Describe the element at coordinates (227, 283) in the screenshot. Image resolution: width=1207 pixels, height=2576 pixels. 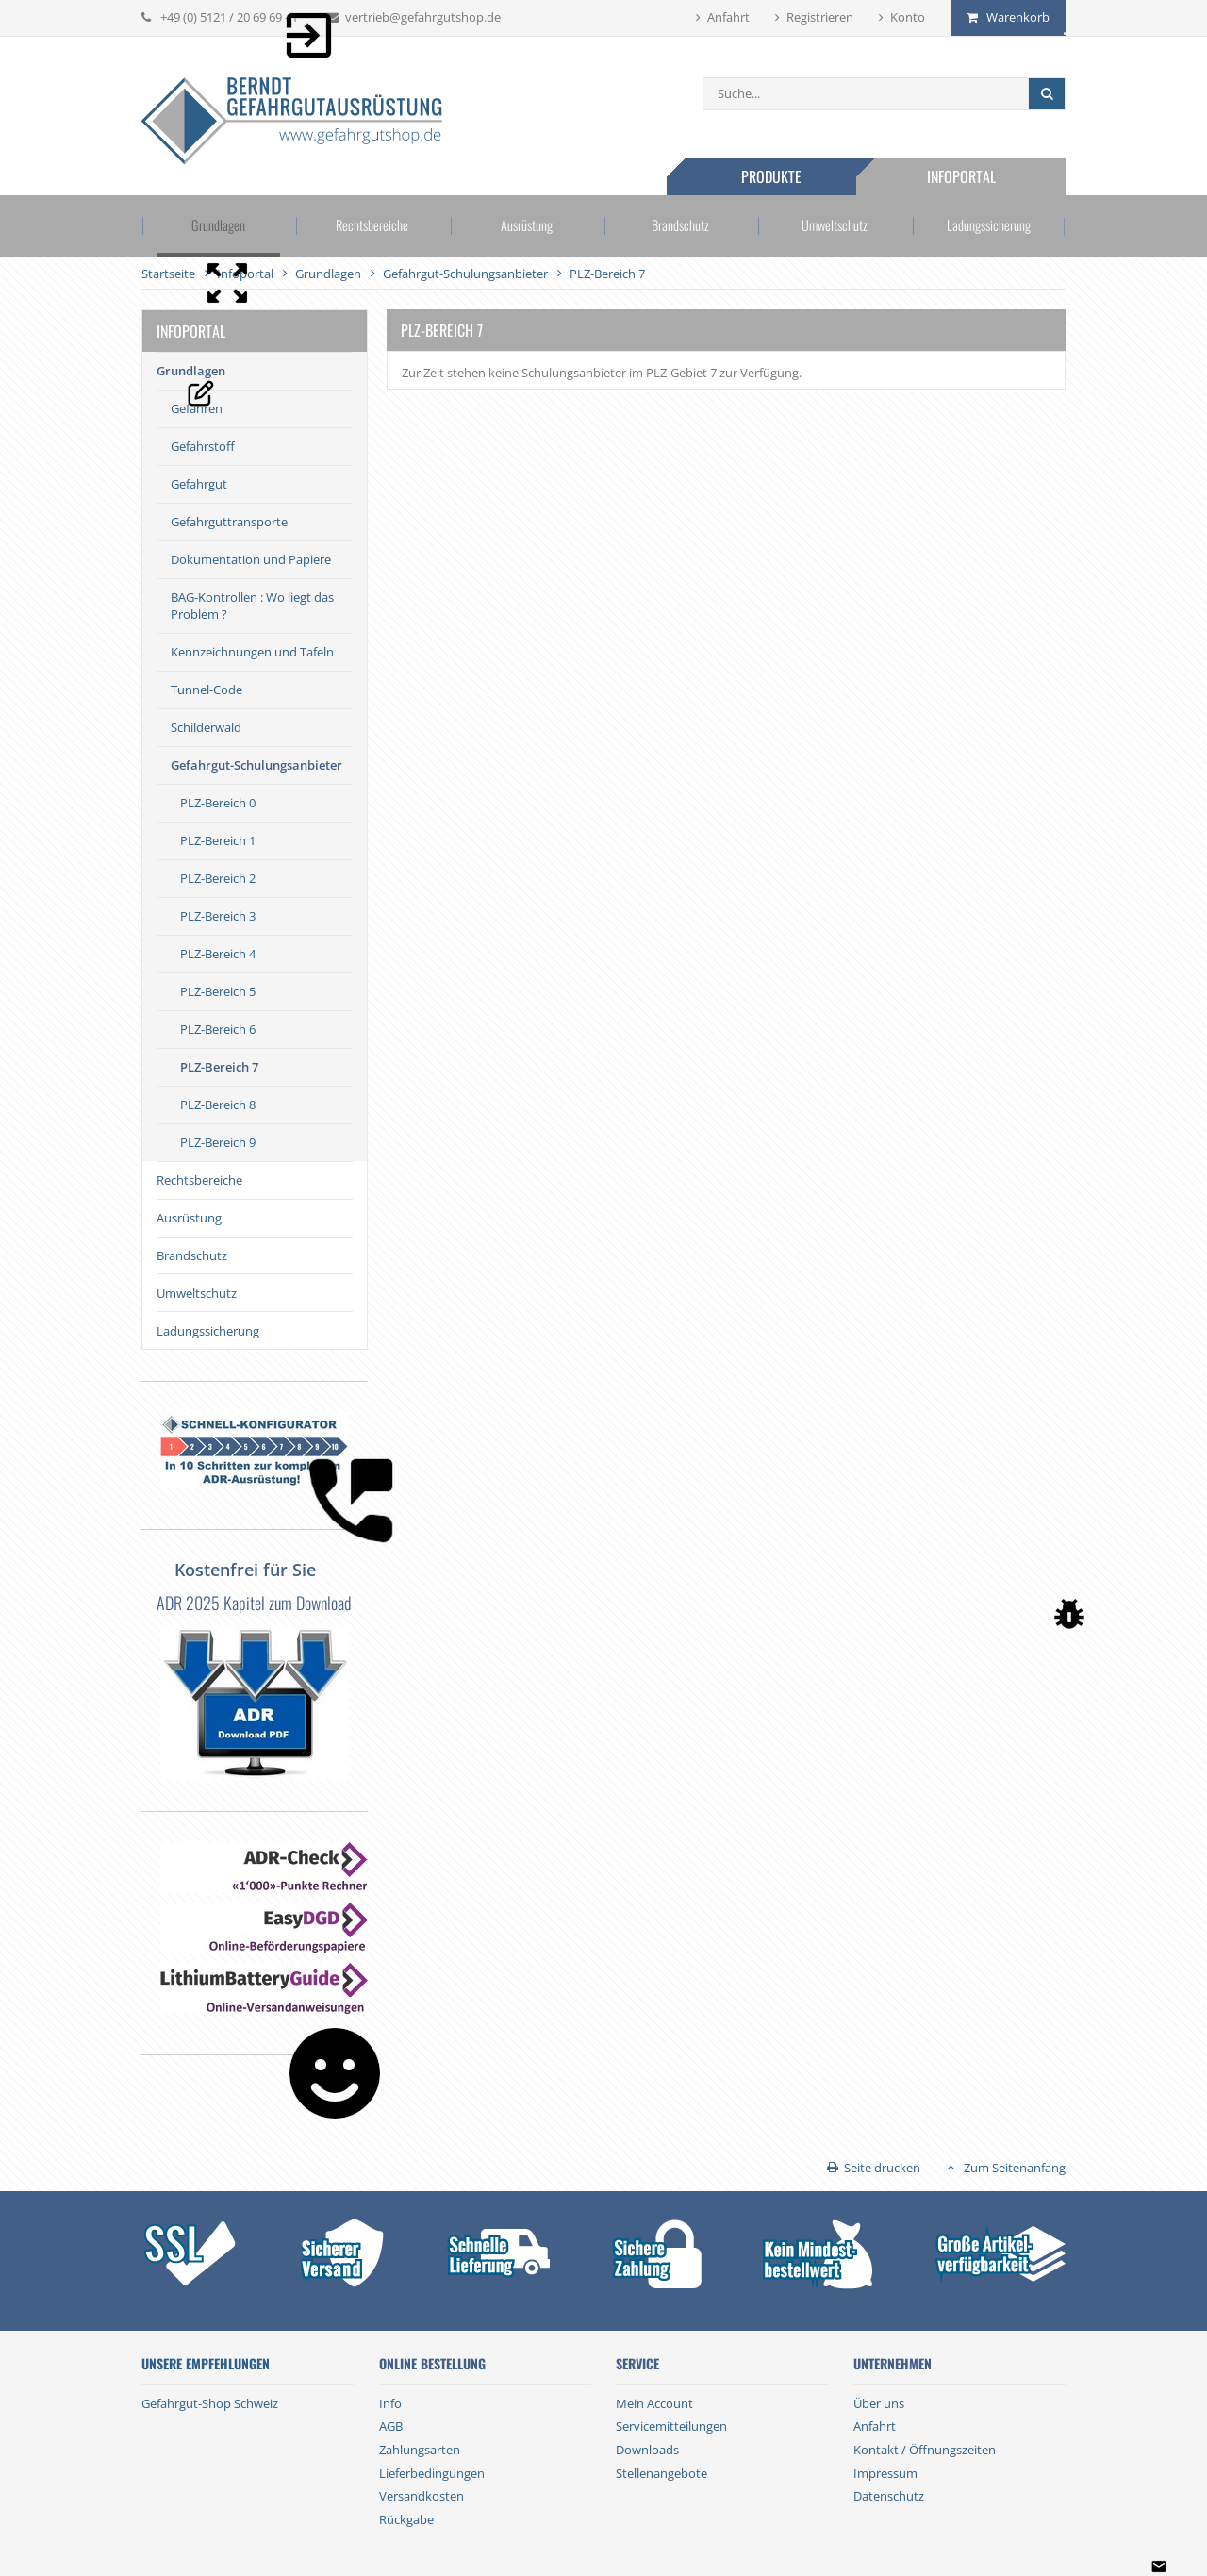
I see `expand to full screen mode` at that location.